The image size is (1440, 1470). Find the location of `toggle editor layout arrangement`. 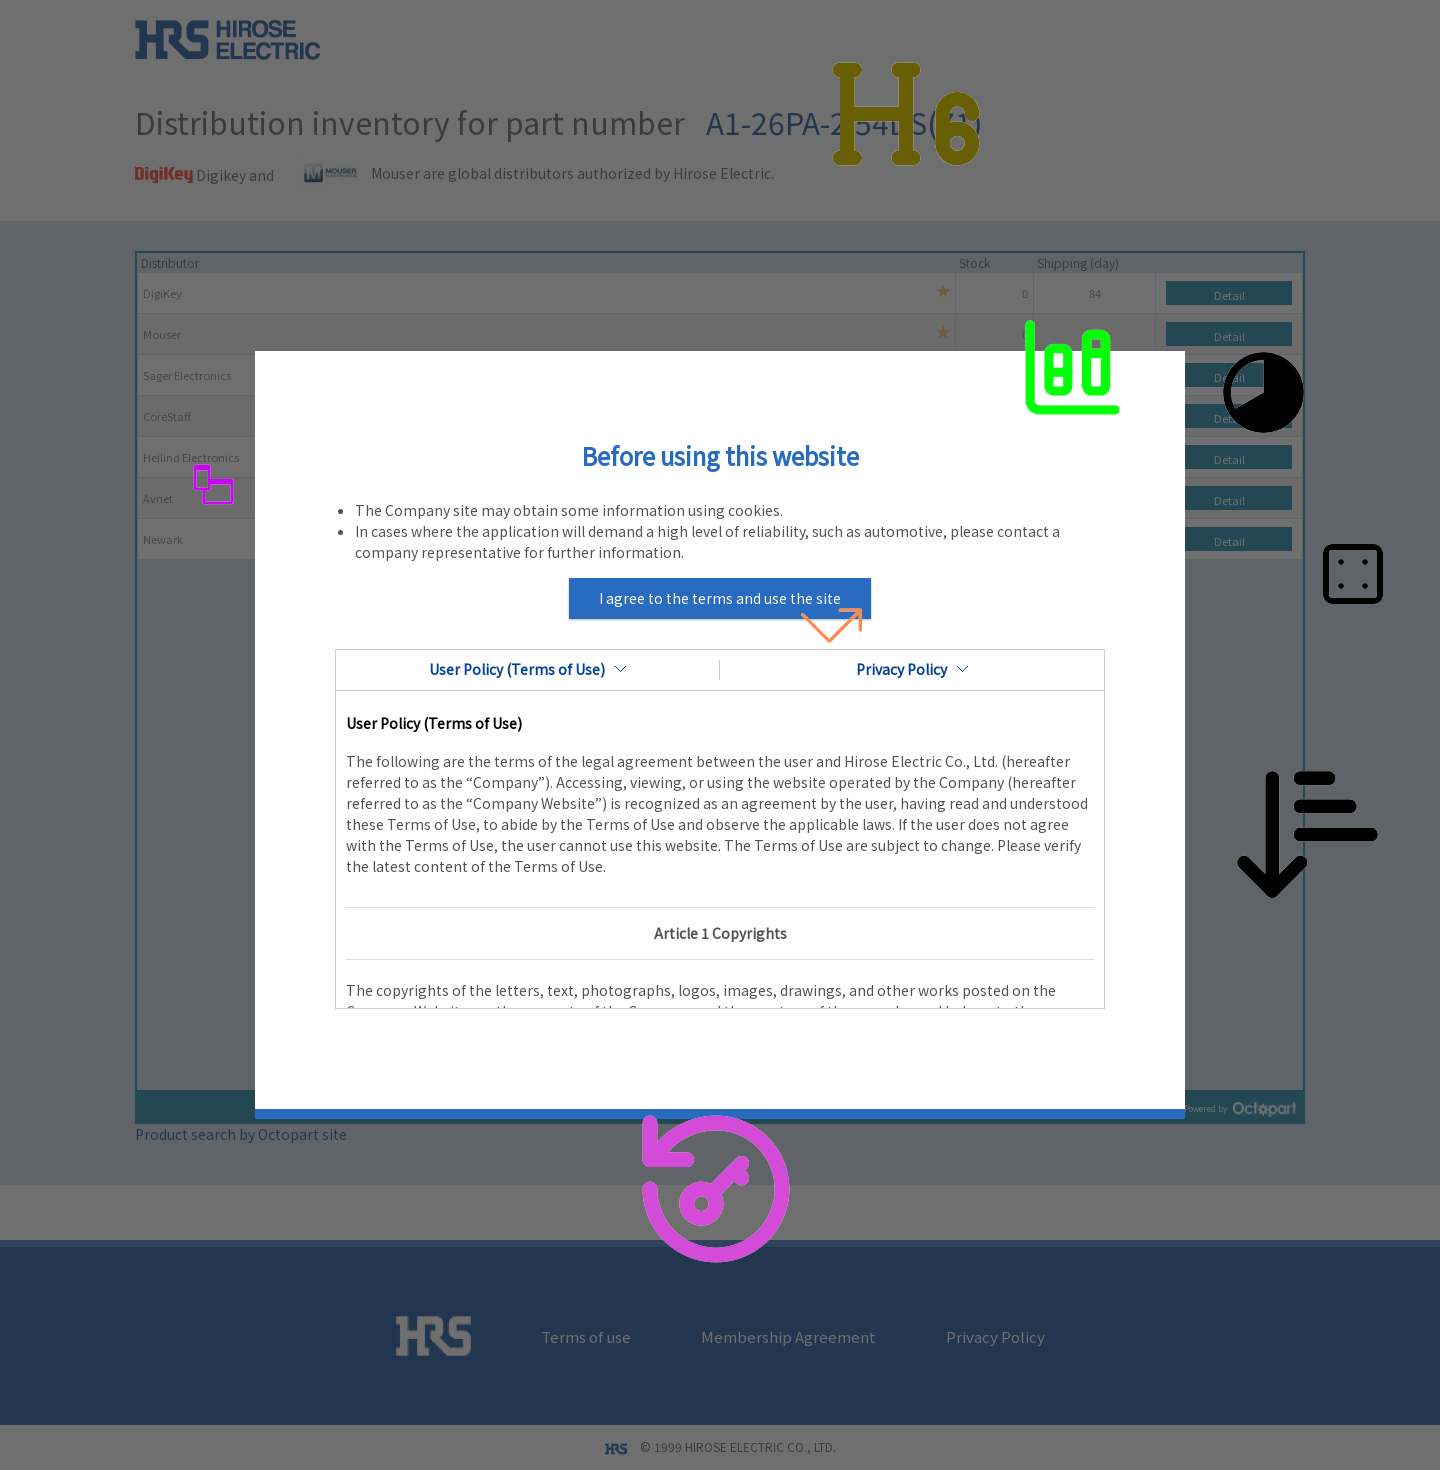

toggle editor layout arrangement is located at coordinates (213, 484).